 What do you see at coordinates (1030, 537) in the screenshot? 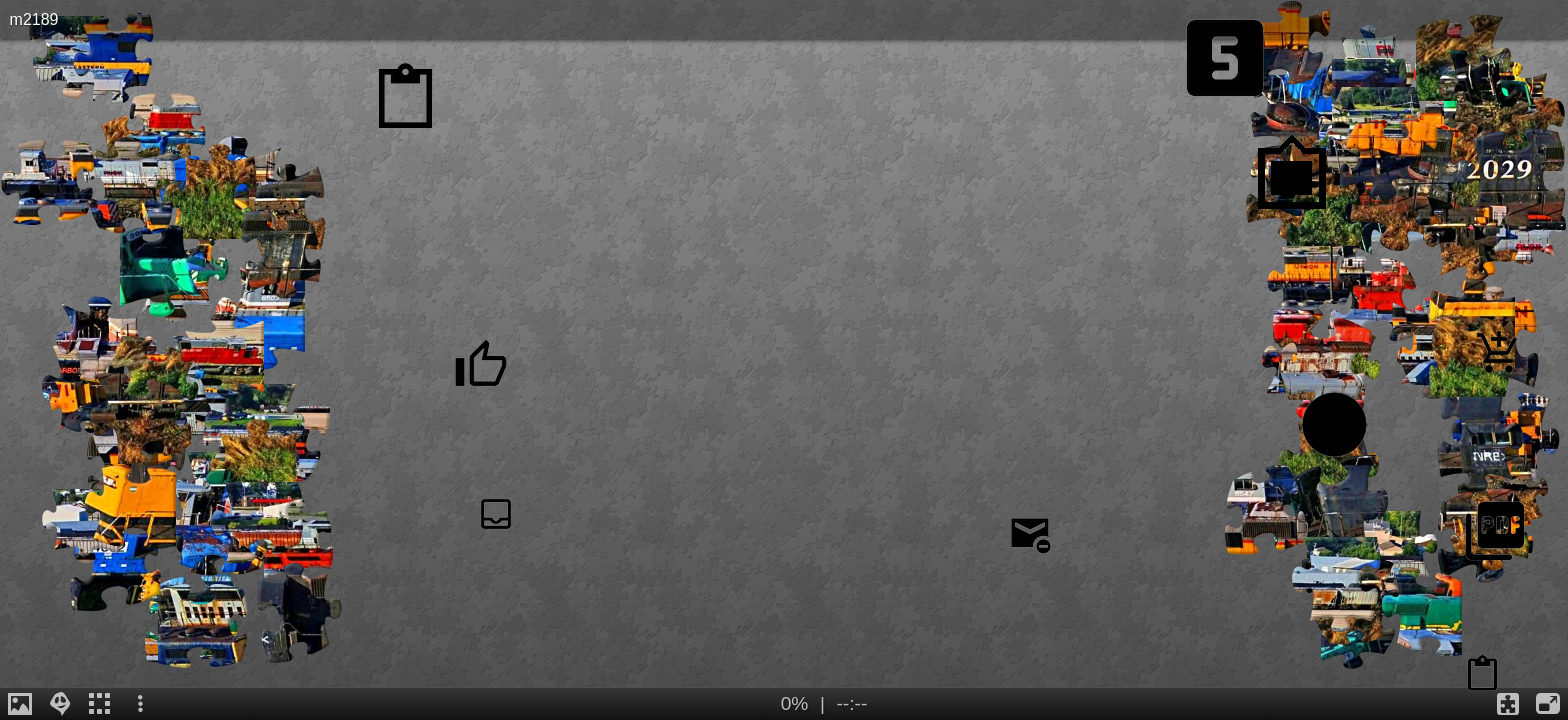
I see `unsubscribe from a mailing list` at bounding box center [1030, 537].